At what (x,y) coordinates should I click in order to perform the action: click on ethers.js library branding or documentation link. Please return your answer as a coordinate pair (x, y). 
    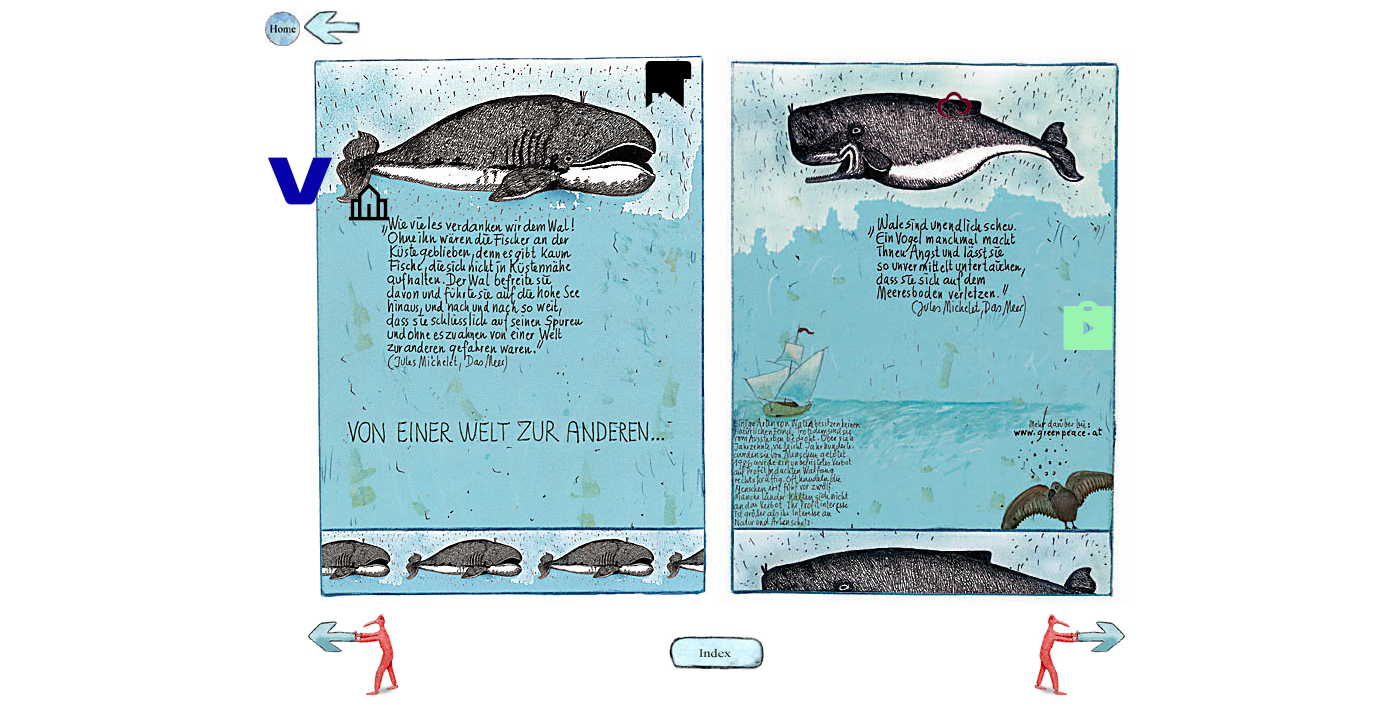
    Looking at the image, I should click on (958, 105).